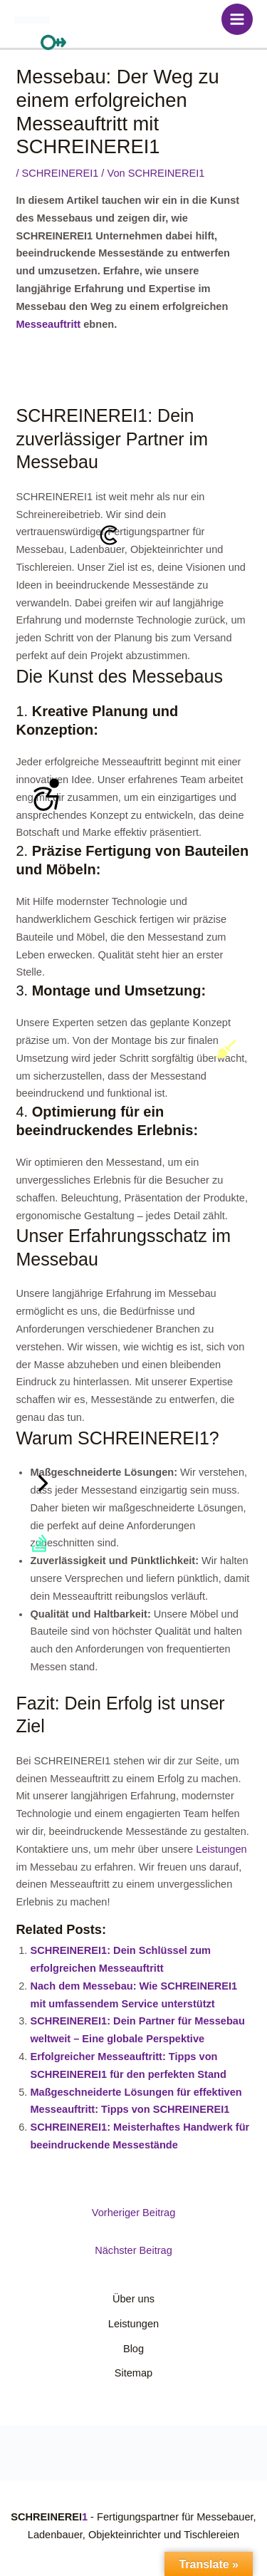 This screenshot has width=267, height=2576. What do you see at coordinates (53, 42) in the screenshot?
I see `indicates horizontal male gender symbol or masculine orientation` at bounding box center [53, 42].